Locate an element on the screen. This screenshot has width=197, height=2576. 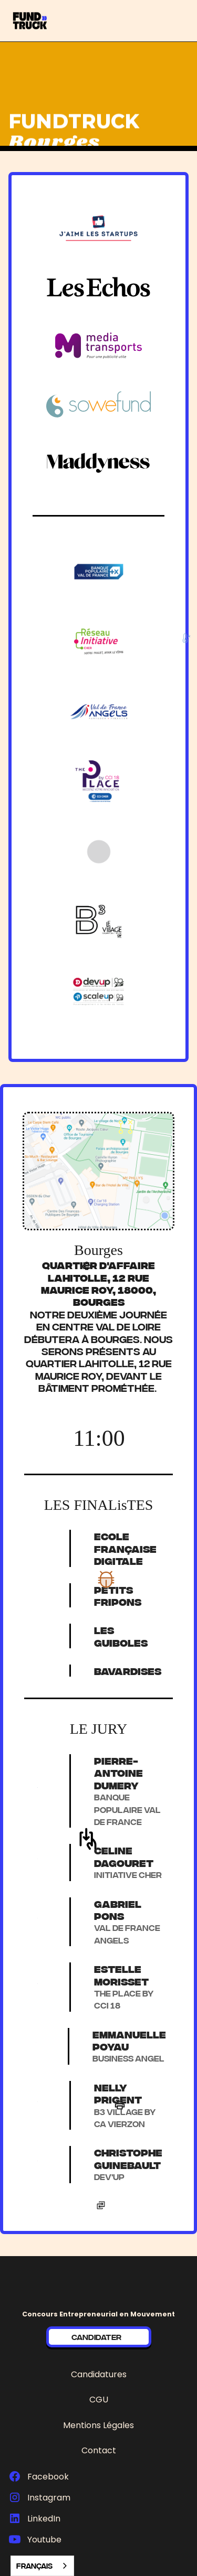
indicates low temperature or cold conditions is located at coordinates (185, 638).